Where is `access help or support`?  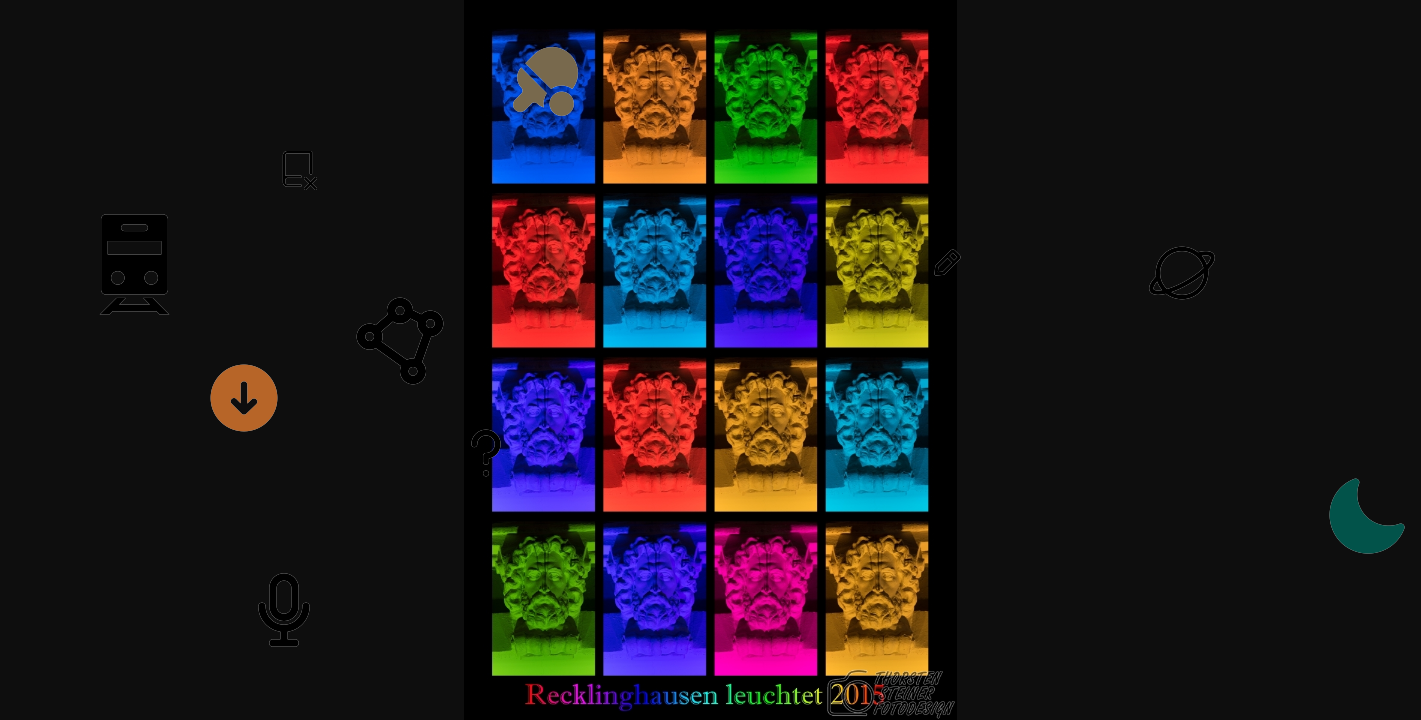
access help or support is located at coordinates (486, 453).